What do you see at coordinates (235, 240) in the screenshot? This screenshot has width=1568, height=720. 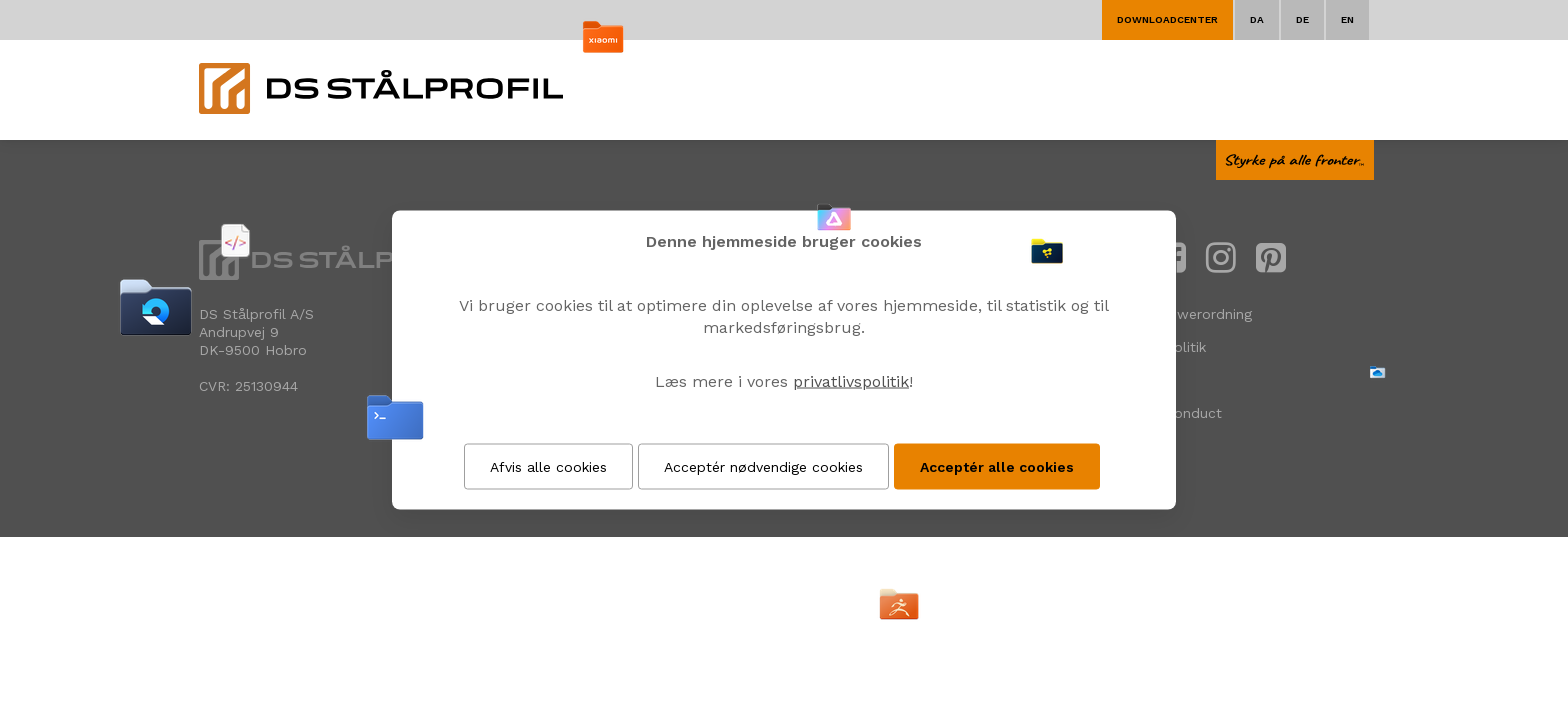 I see `maven xml configuration file` at bounding box center [235, 240].